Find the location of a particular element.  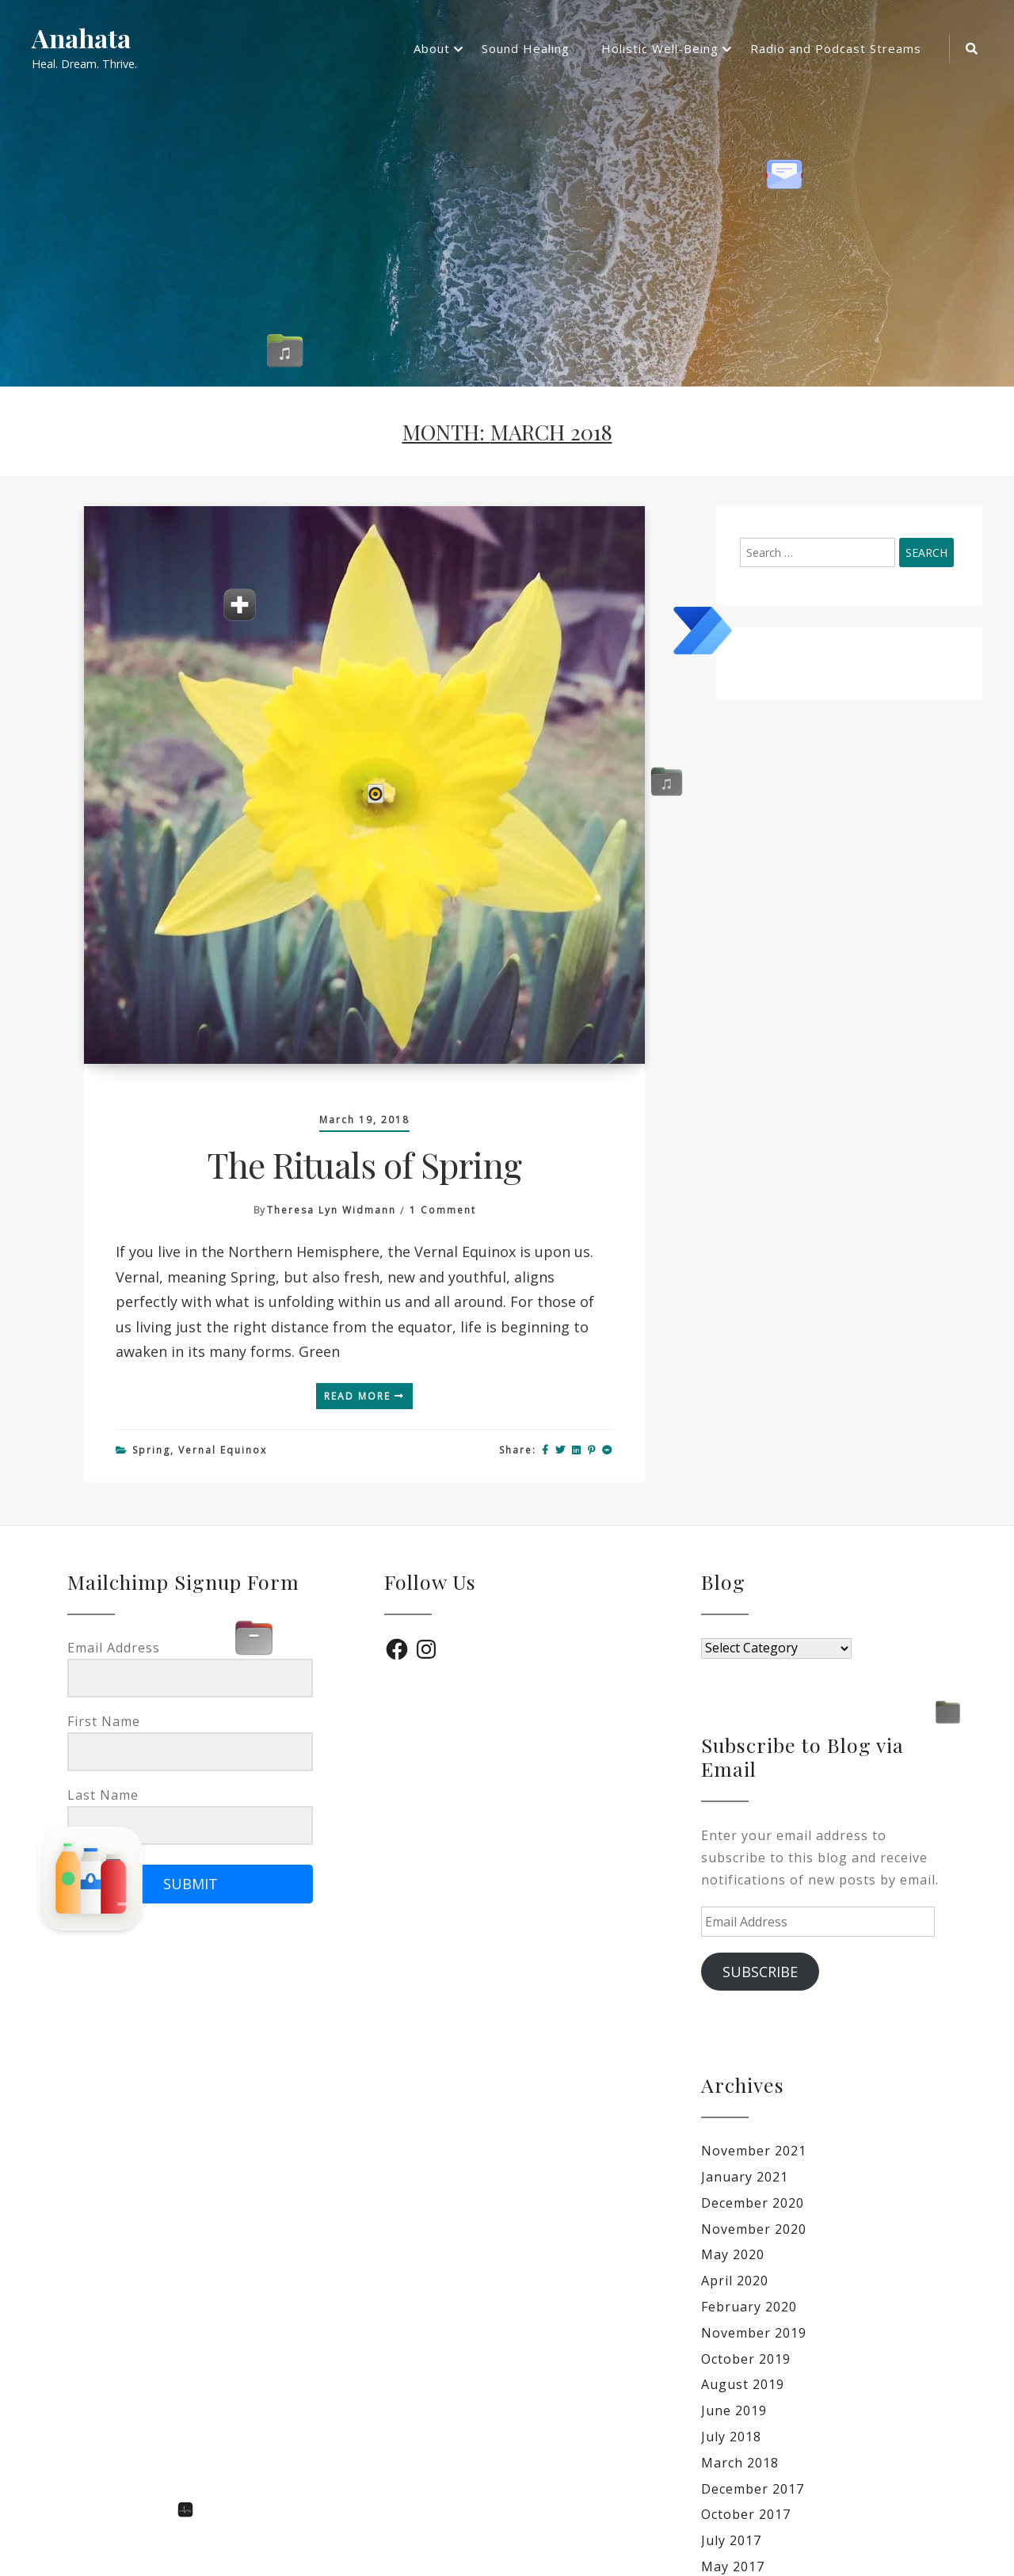

open folder to view contents is located at coordinates (947, 1712).